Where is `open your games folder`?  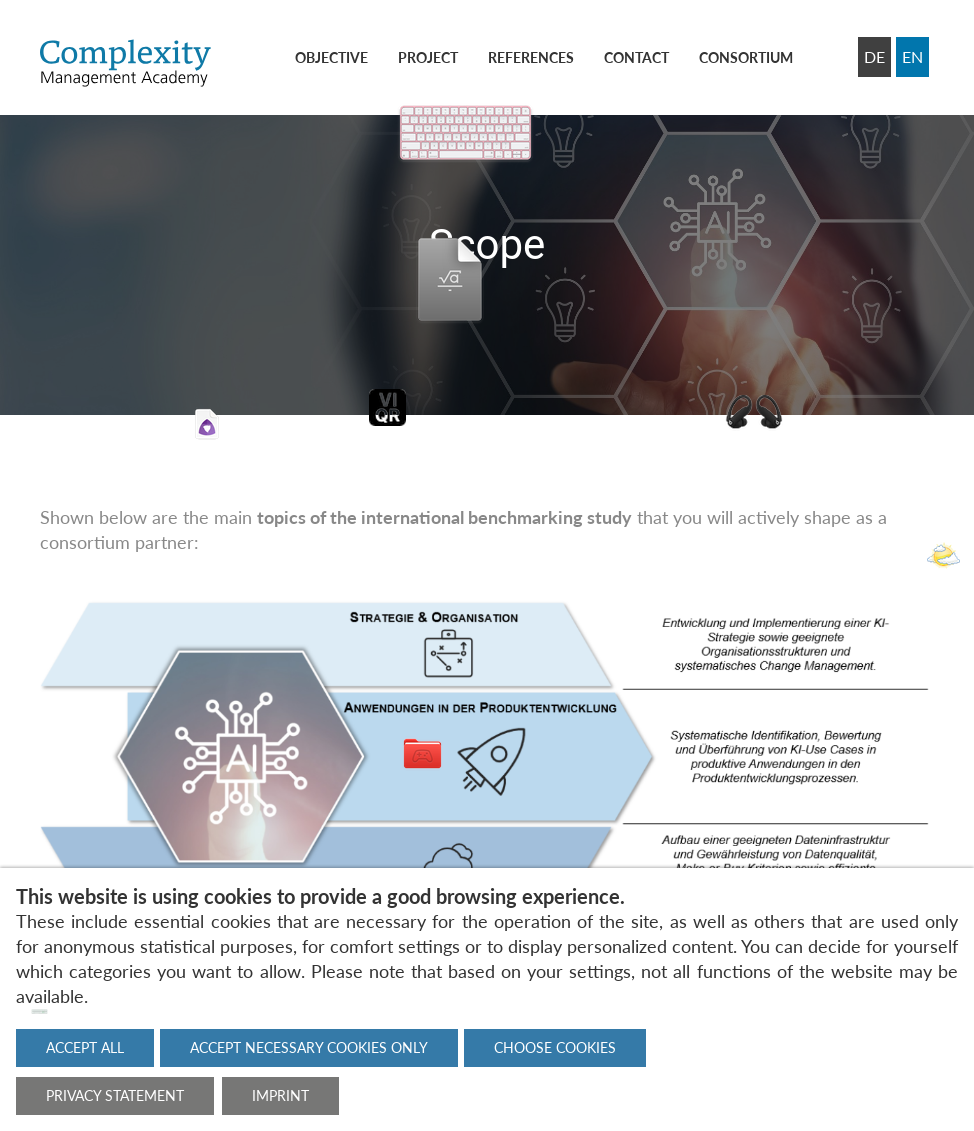 open your games folder is located at coordinates (422, 753).